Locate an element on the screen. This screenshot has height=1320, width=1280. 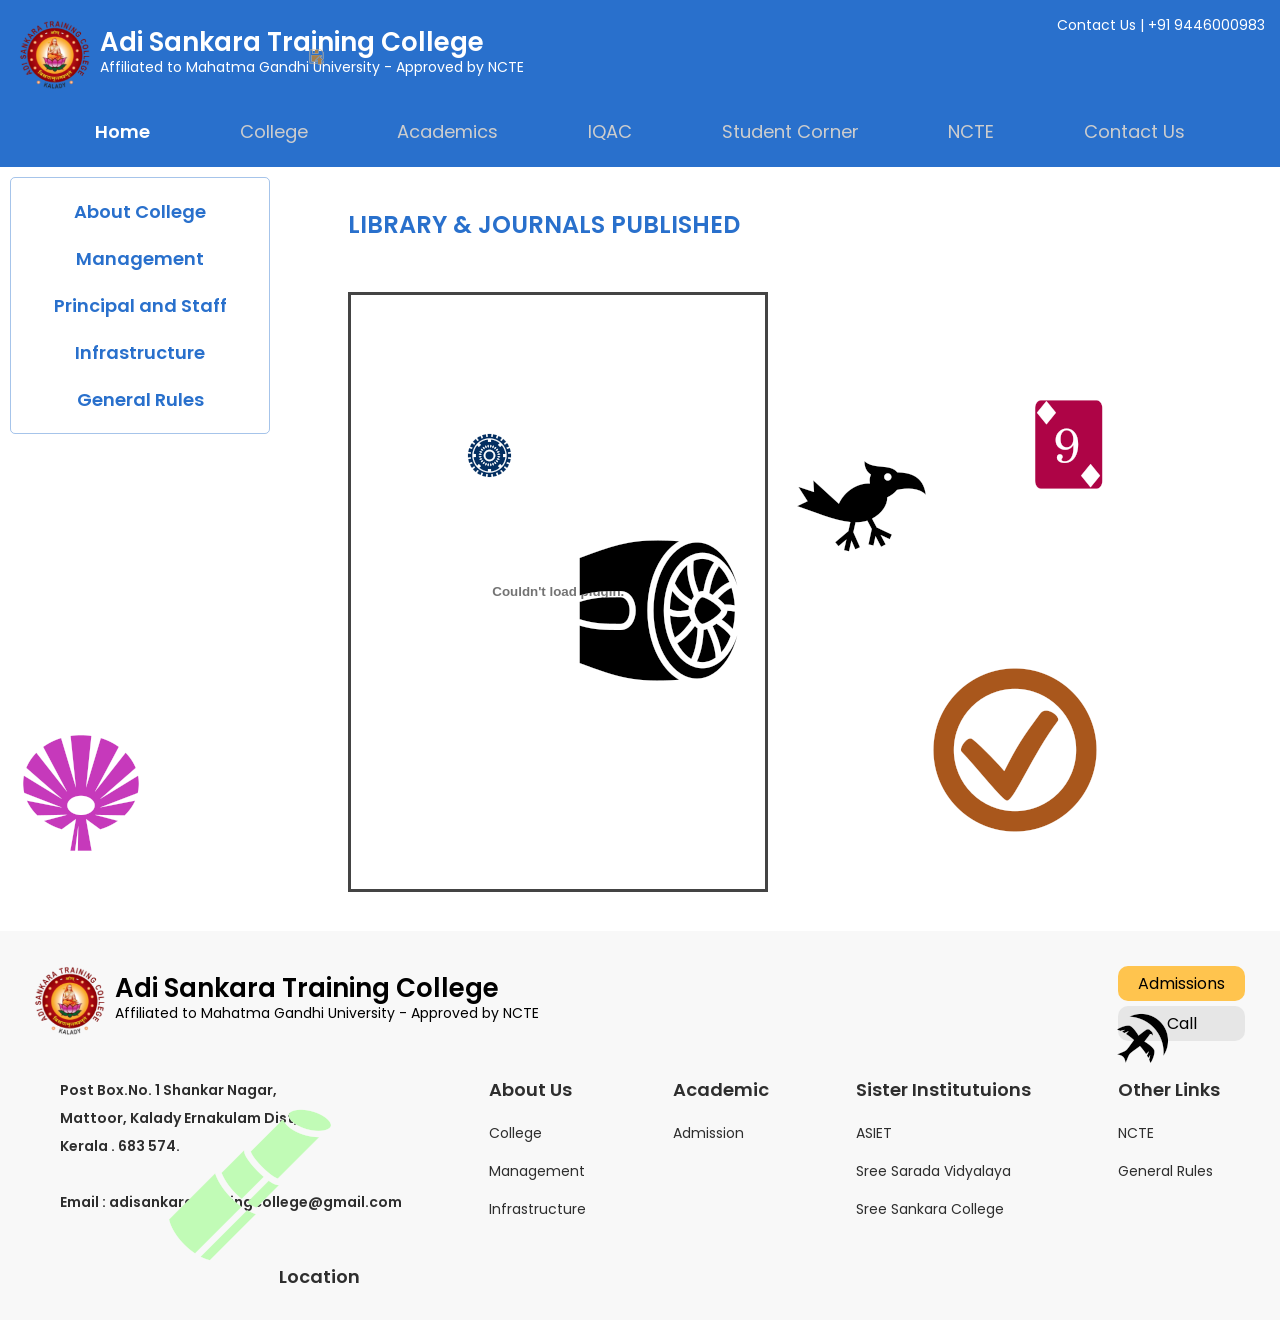
access turbine or engine controls is located at coordinates (658, 610).